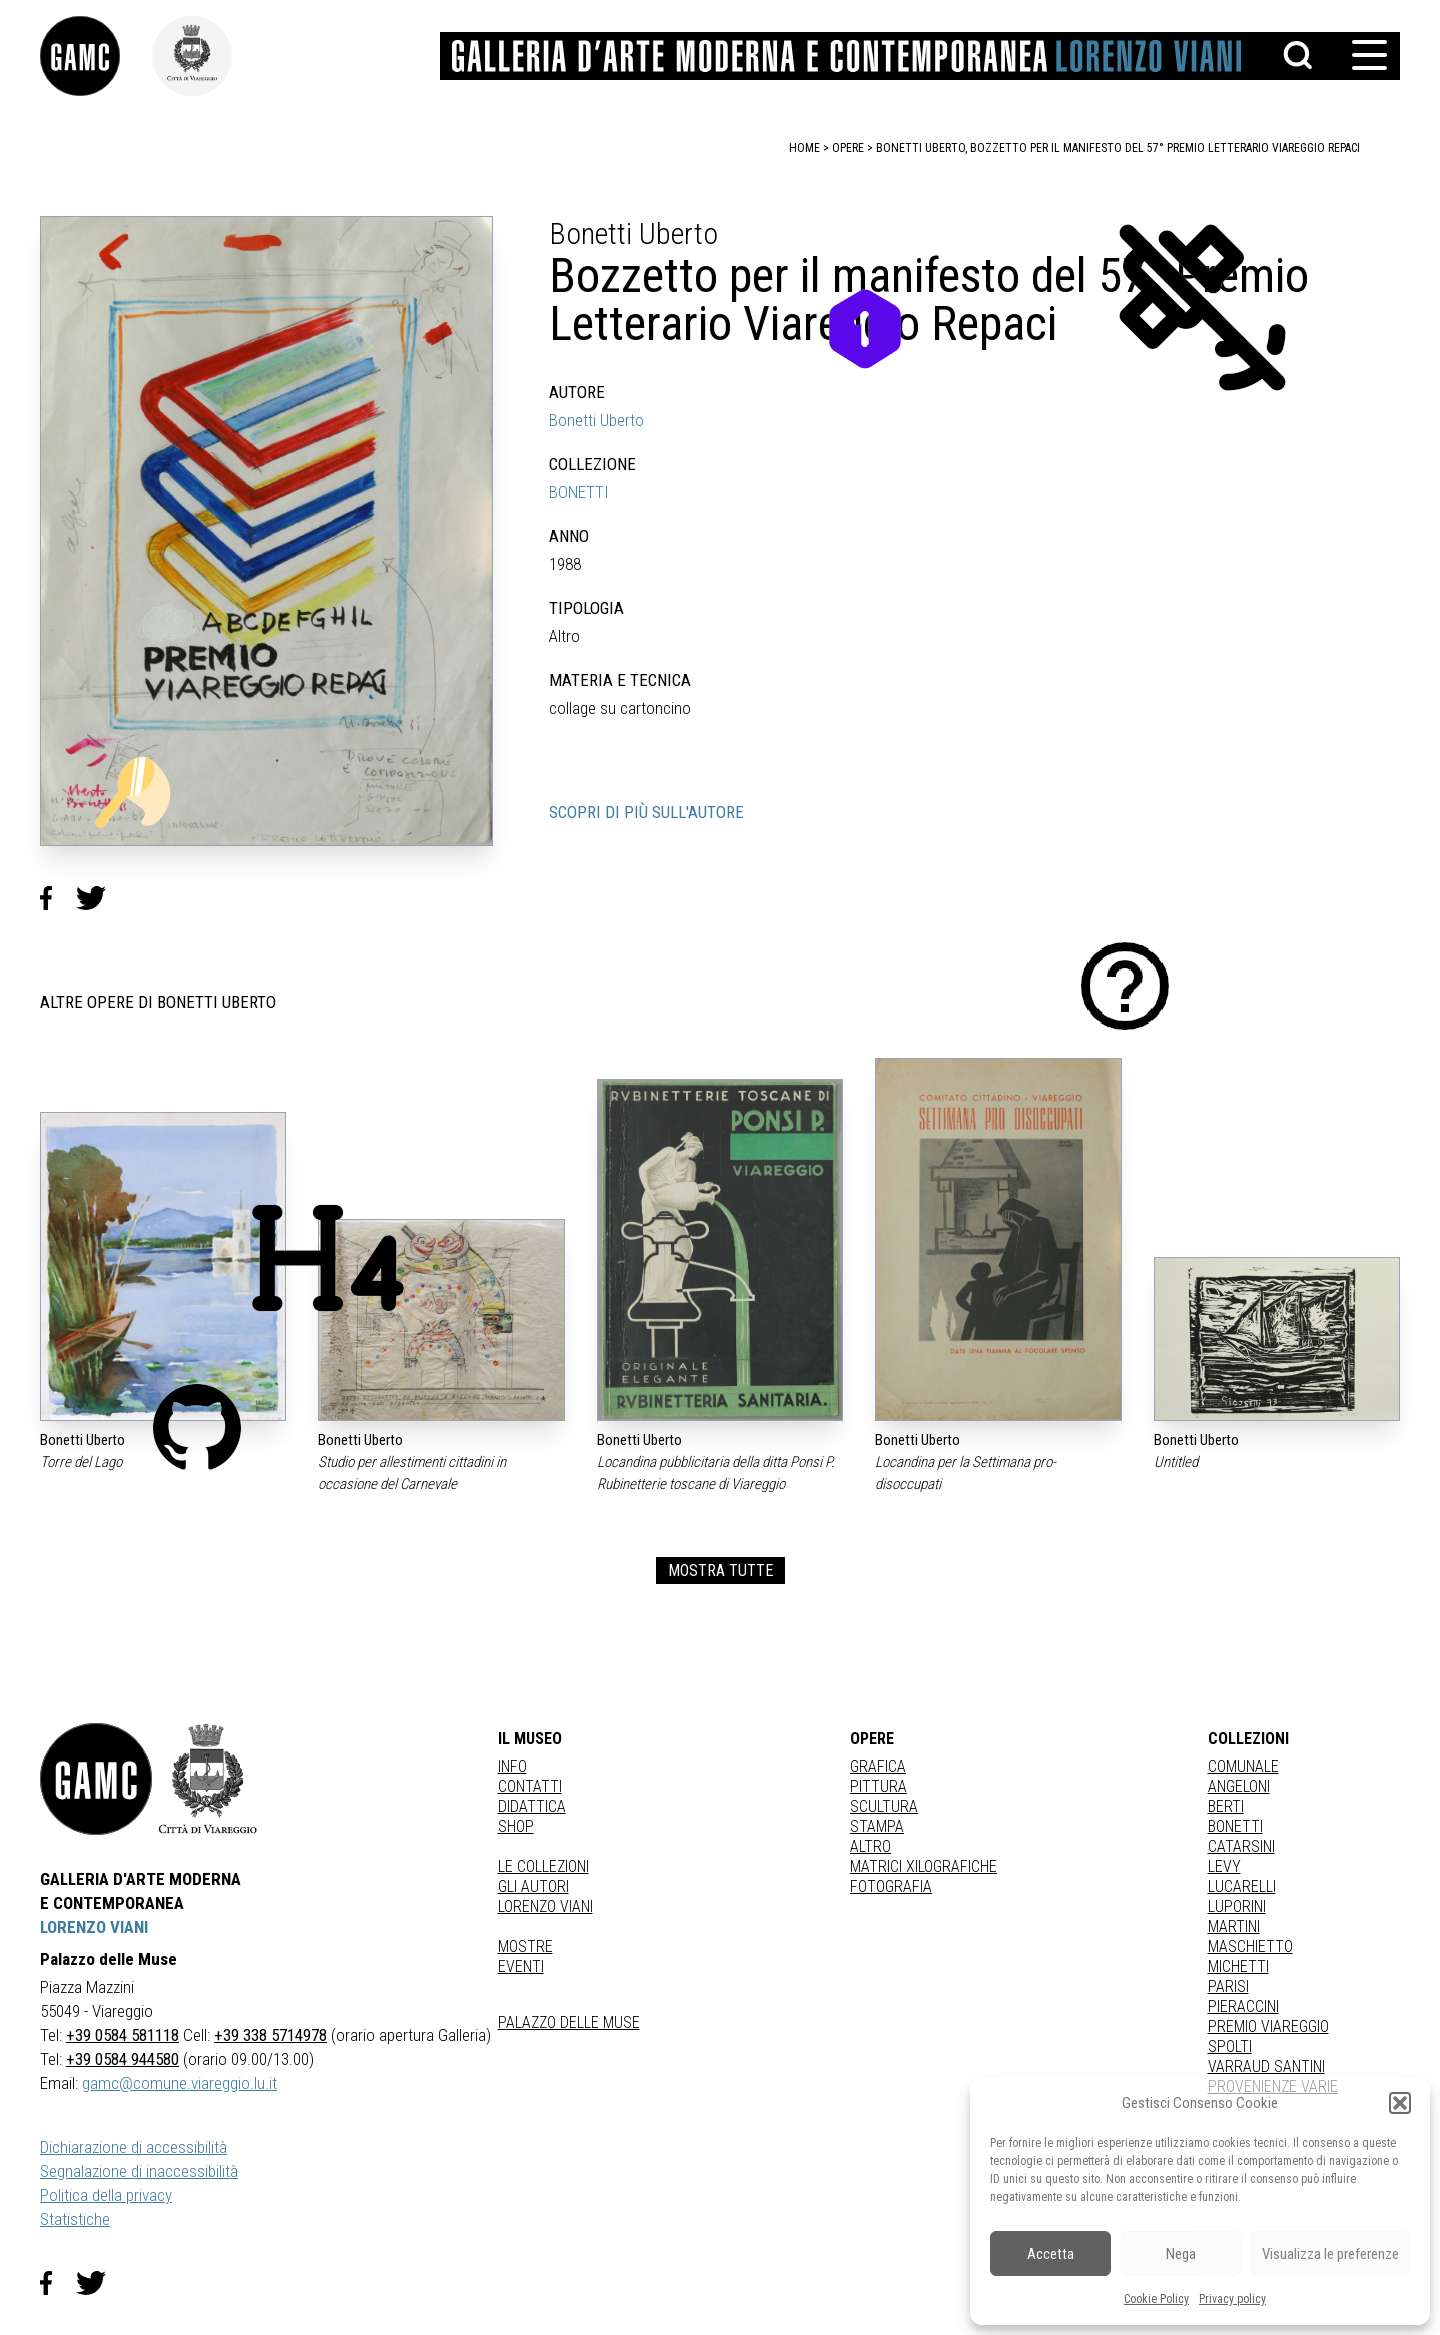 This screenshot has width=1440, height=2335. Describe the element at coordinates (1125, 986) in the screenshot. I see `access help or support options` at that location.